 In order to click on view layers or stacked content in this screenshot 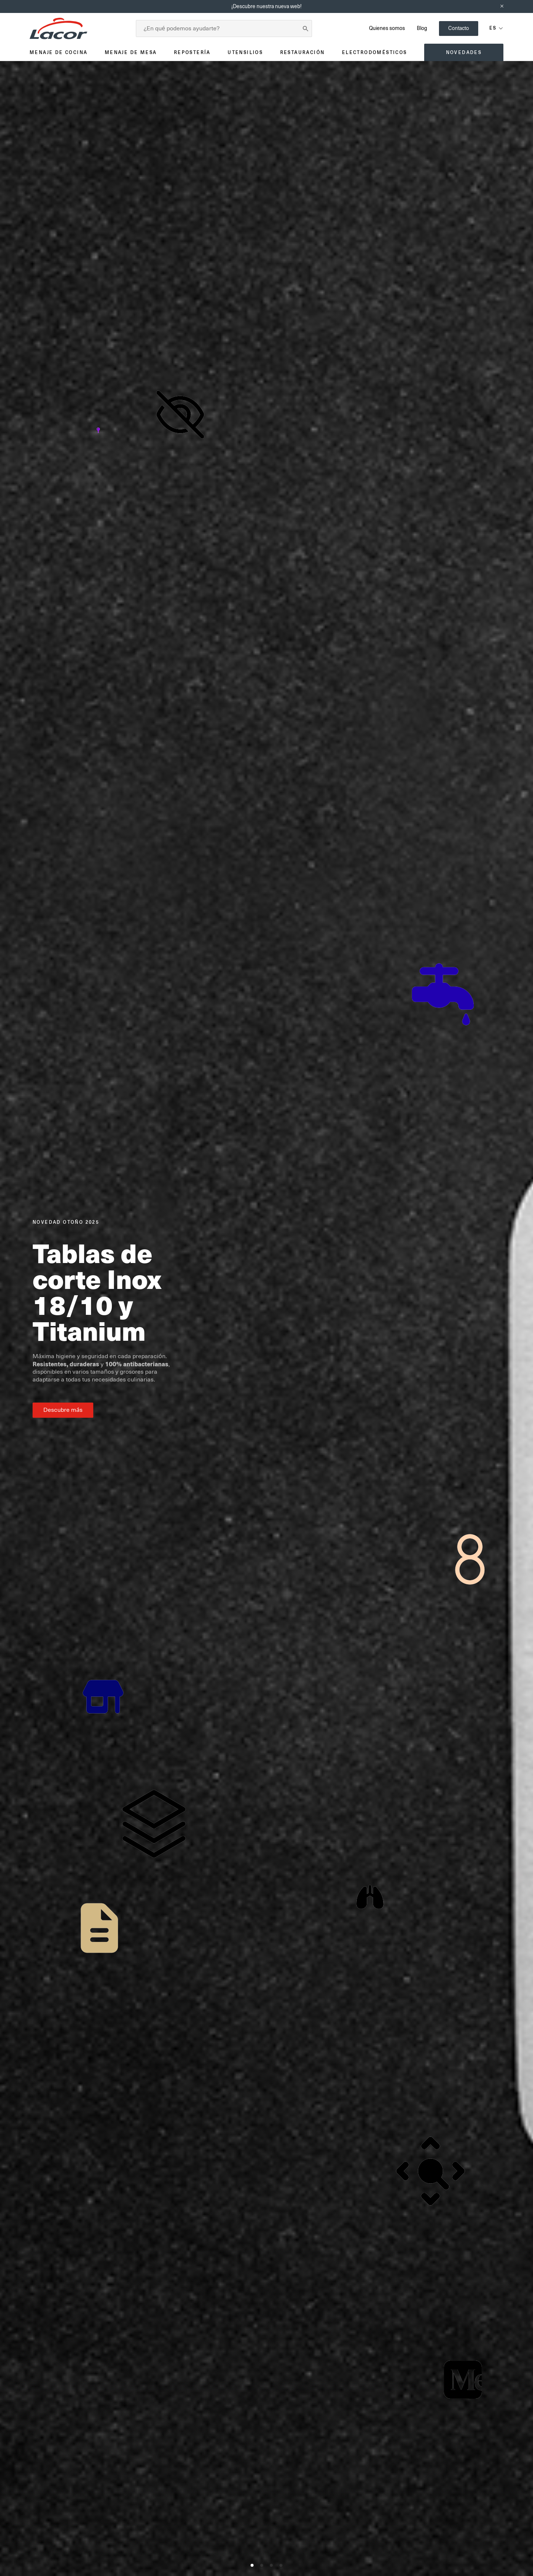, I will do `click(154, 1824)`.